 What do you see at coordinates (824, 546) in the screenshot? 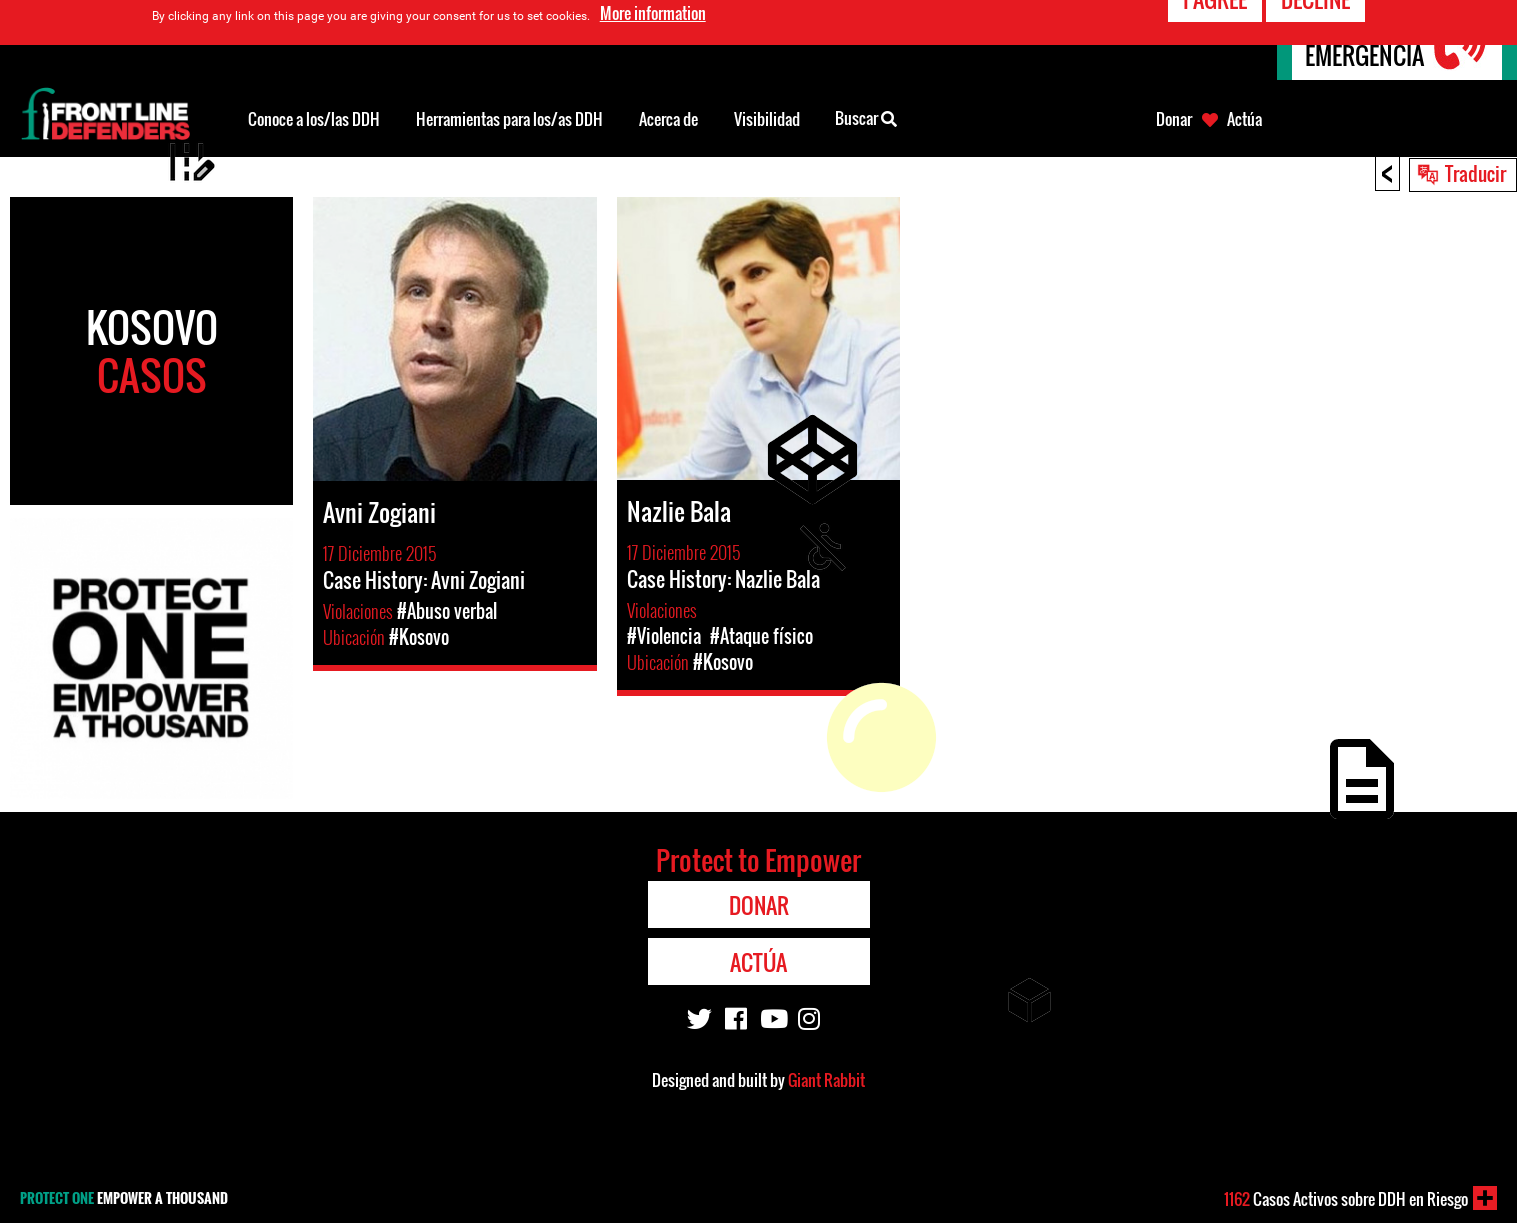
I see `indicates location or feature is not wheelchair accessible` at bounding box center [824, 546].